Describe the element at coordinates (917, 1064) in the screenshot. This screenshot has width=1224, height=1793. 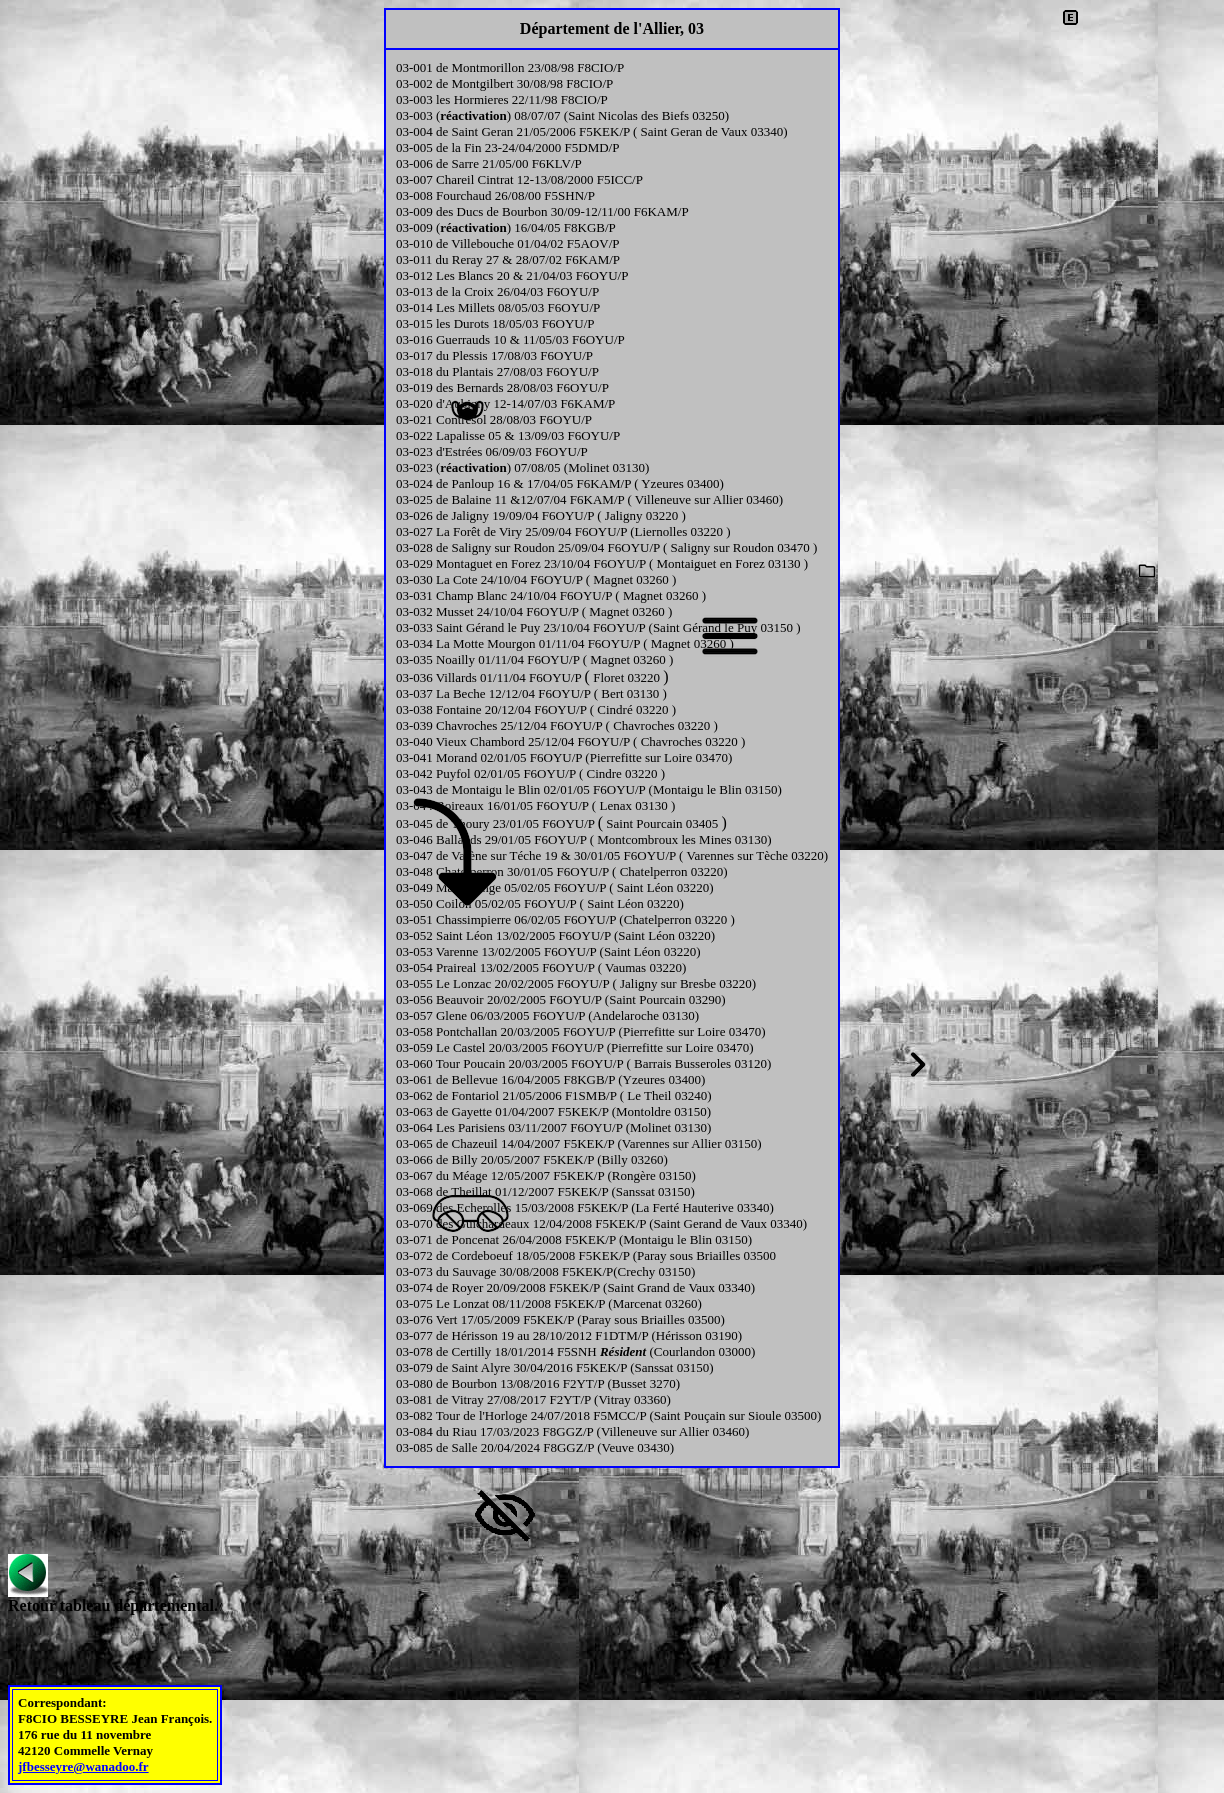
I see `navigate to the next item or page` at that location.